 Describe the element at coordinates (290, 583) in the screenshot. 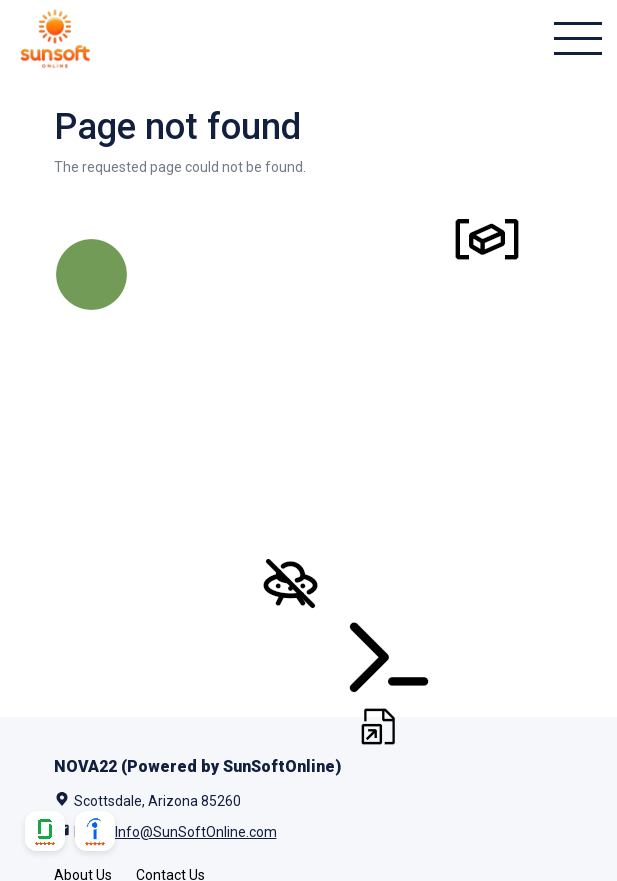

I see `disable UFO or alien-themed mode` at that location.